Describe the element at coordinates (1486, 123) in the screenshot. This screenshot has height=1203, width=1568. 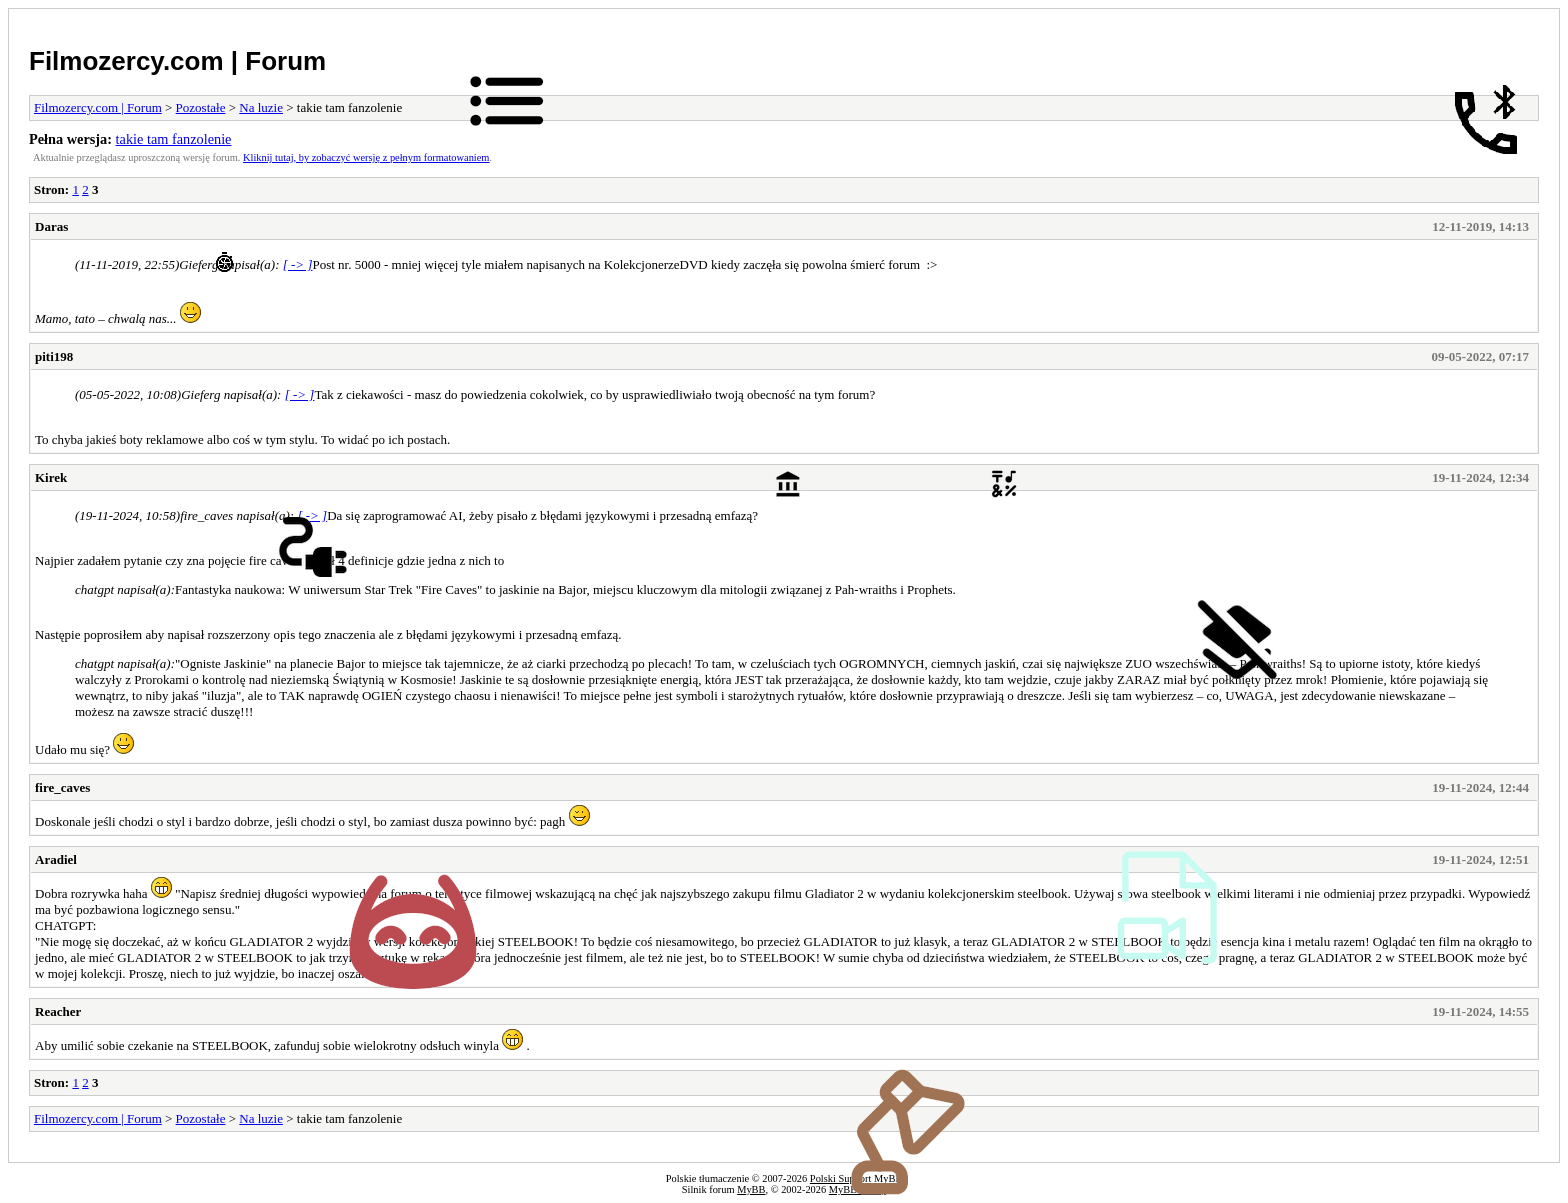
I see `indicates an active call using bluetooth speaker` at that location.